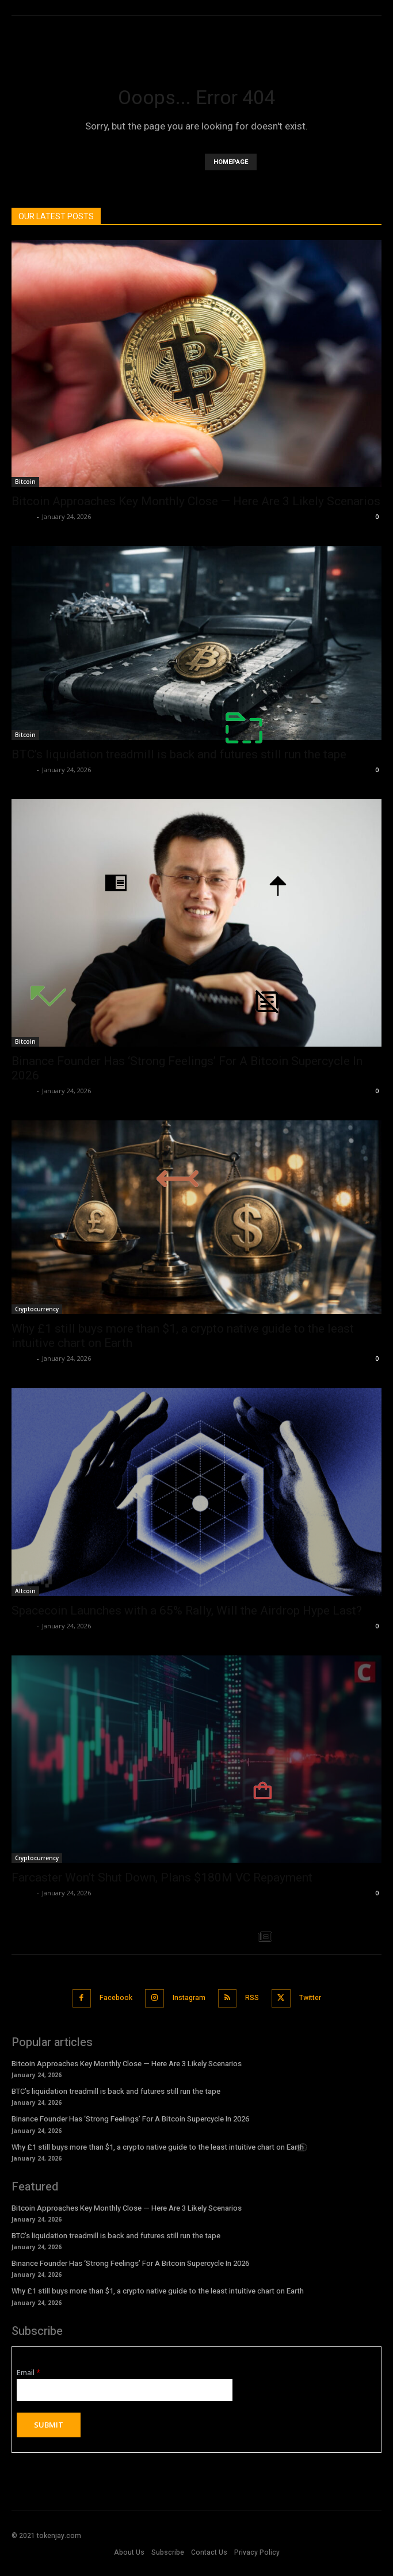  What do you see at coordinates (177, 1178) in the screenshot?
I see `go back to the previous screen` at bounding box center [177, 1178].